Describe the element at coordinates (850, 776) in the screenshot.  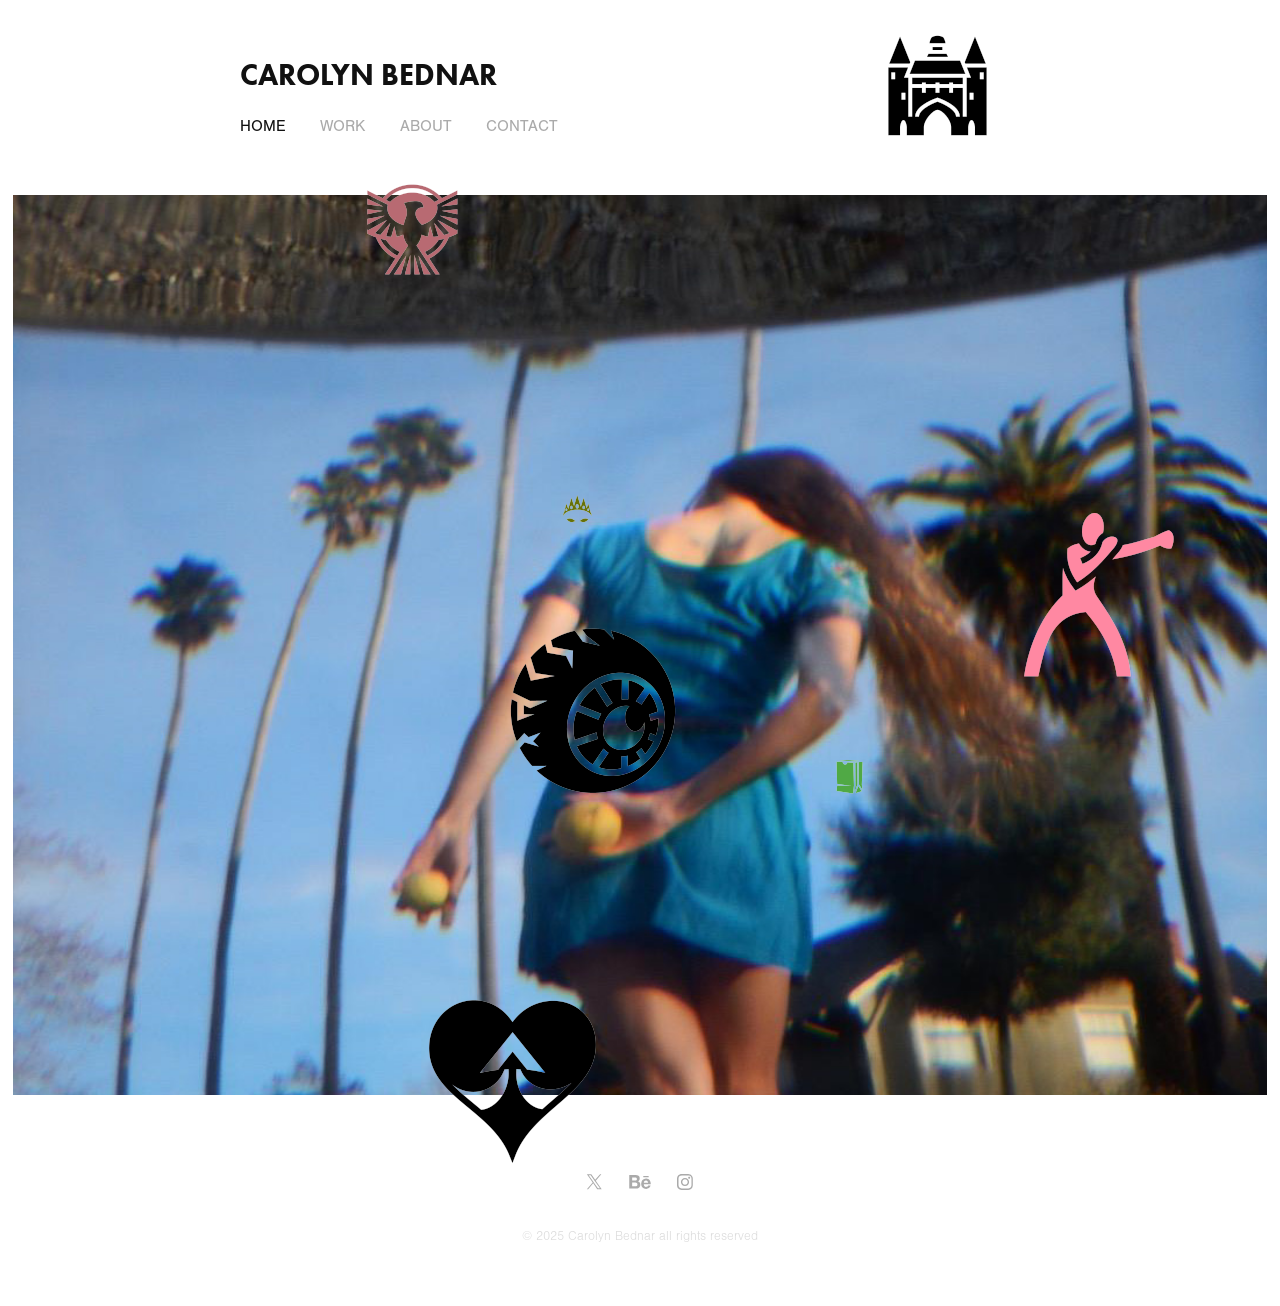
I see `view your shopping bag contents` at that location.